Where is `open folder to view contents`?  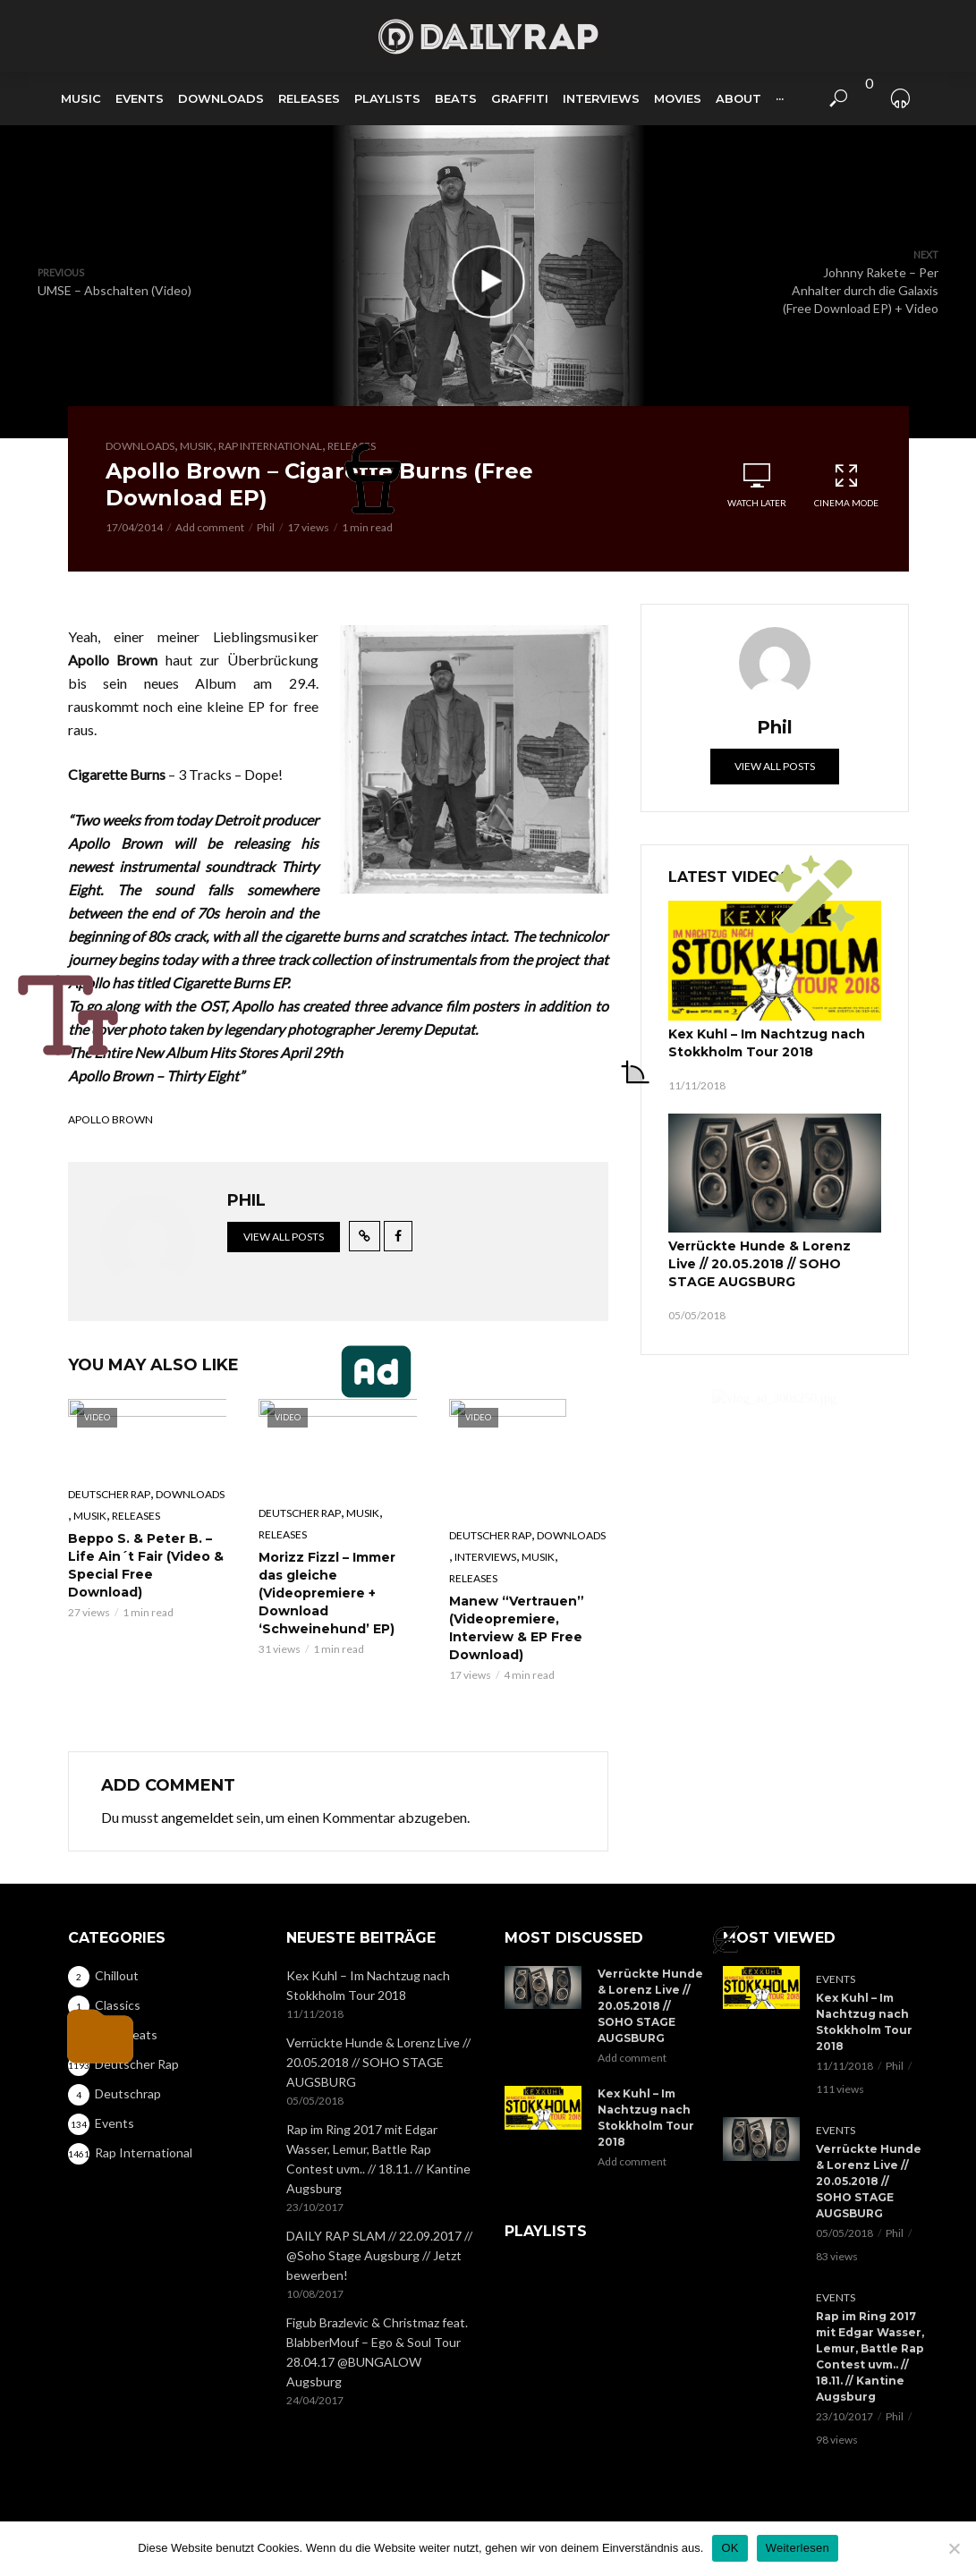 open folder to view contents is located at coordinates (100, 2038).